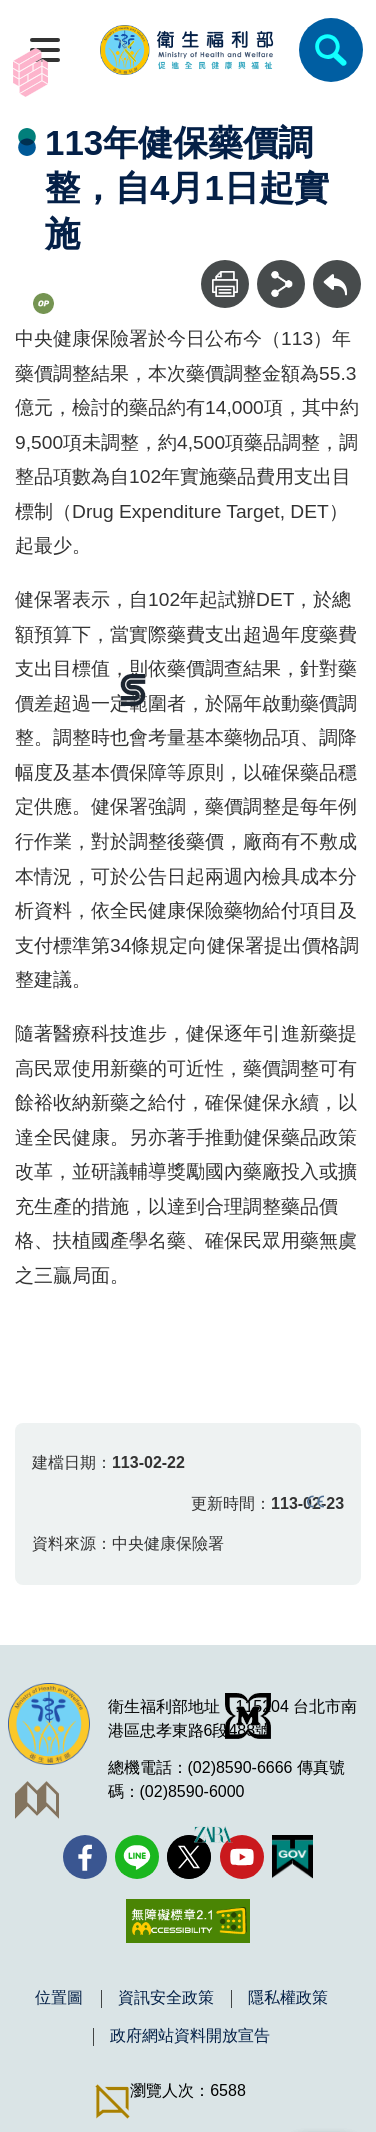  Describe the element at coordinates (30, 72) in the screenshot. I see `Formik library logo` at that location.